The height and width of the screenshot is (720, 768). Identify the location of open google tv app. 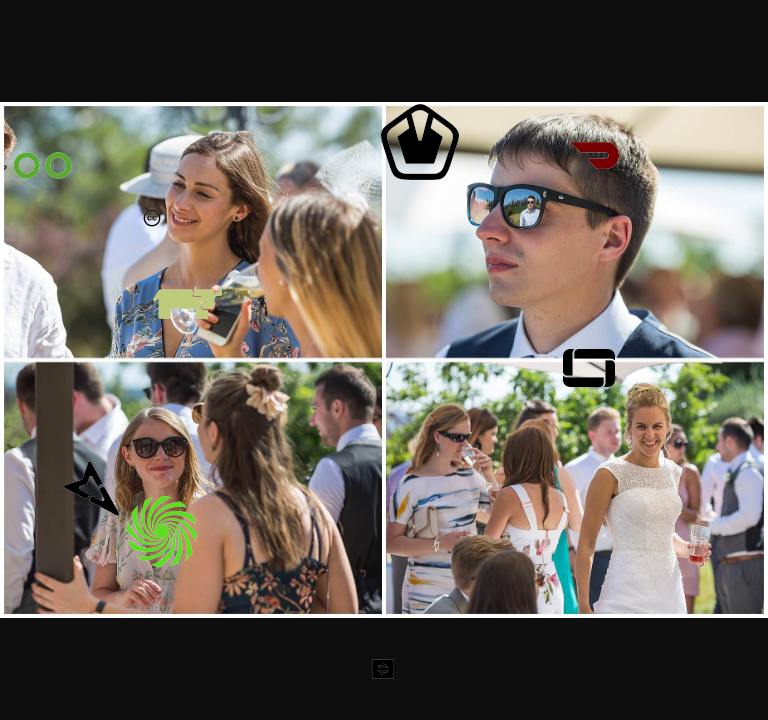
(589, 368).